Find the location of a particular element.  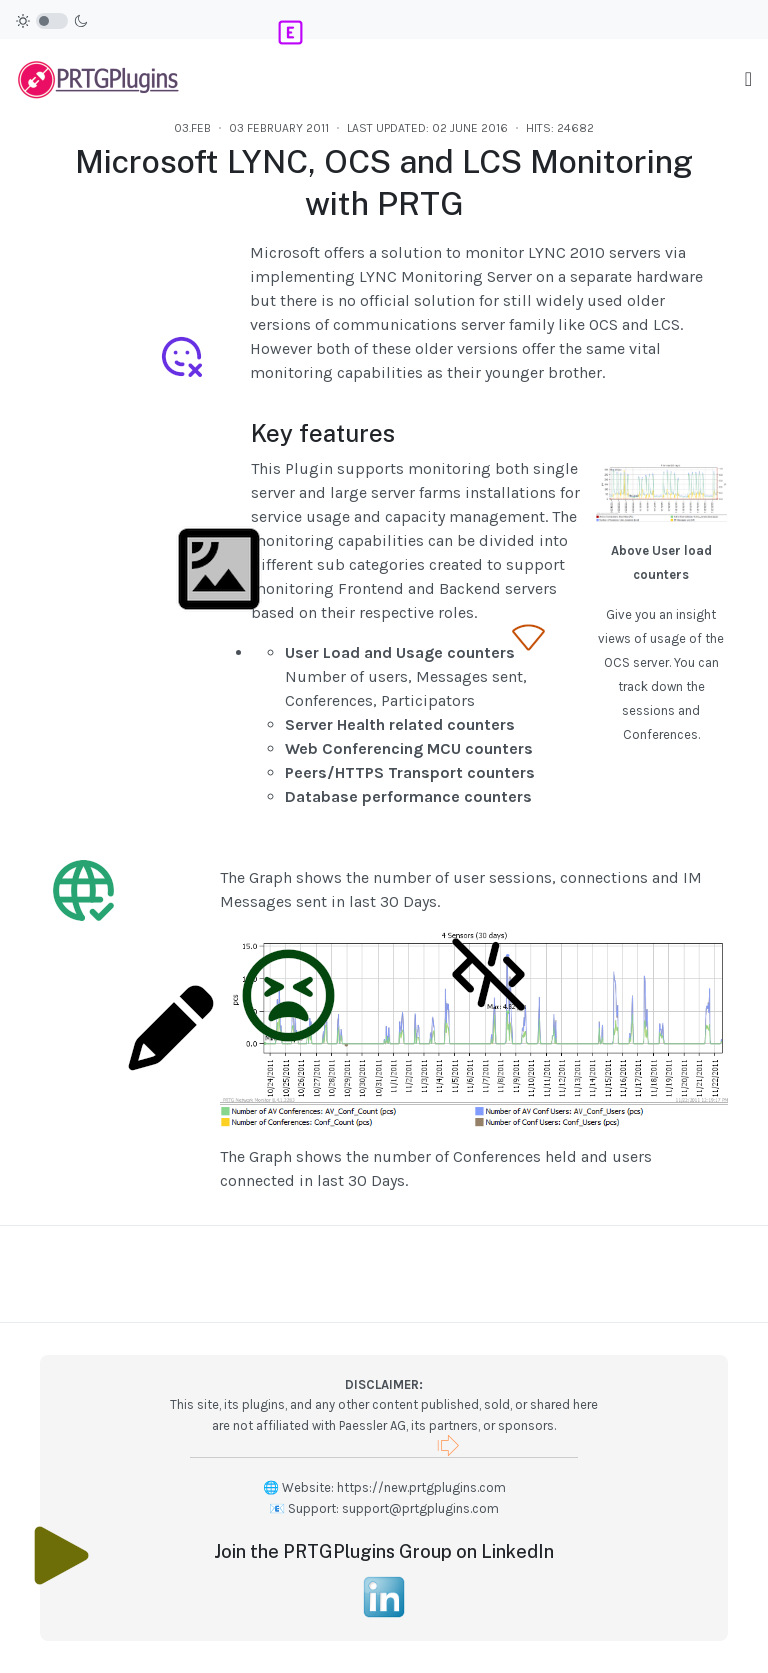

edit or modify content is located at coordinates (171, 1028).